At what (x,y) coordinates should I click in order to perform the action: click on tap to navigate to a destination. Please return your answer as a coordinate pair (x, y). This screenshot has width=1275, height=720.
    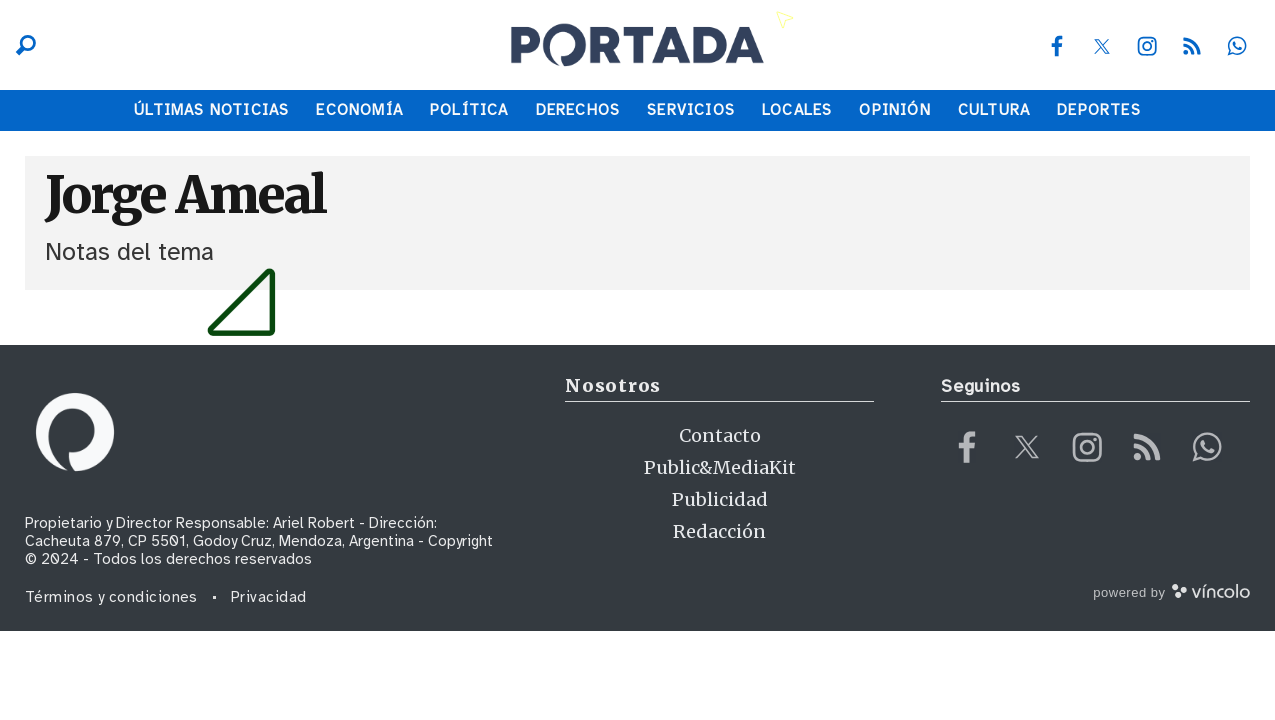
    Looking at the image, I should click on (783, 18).